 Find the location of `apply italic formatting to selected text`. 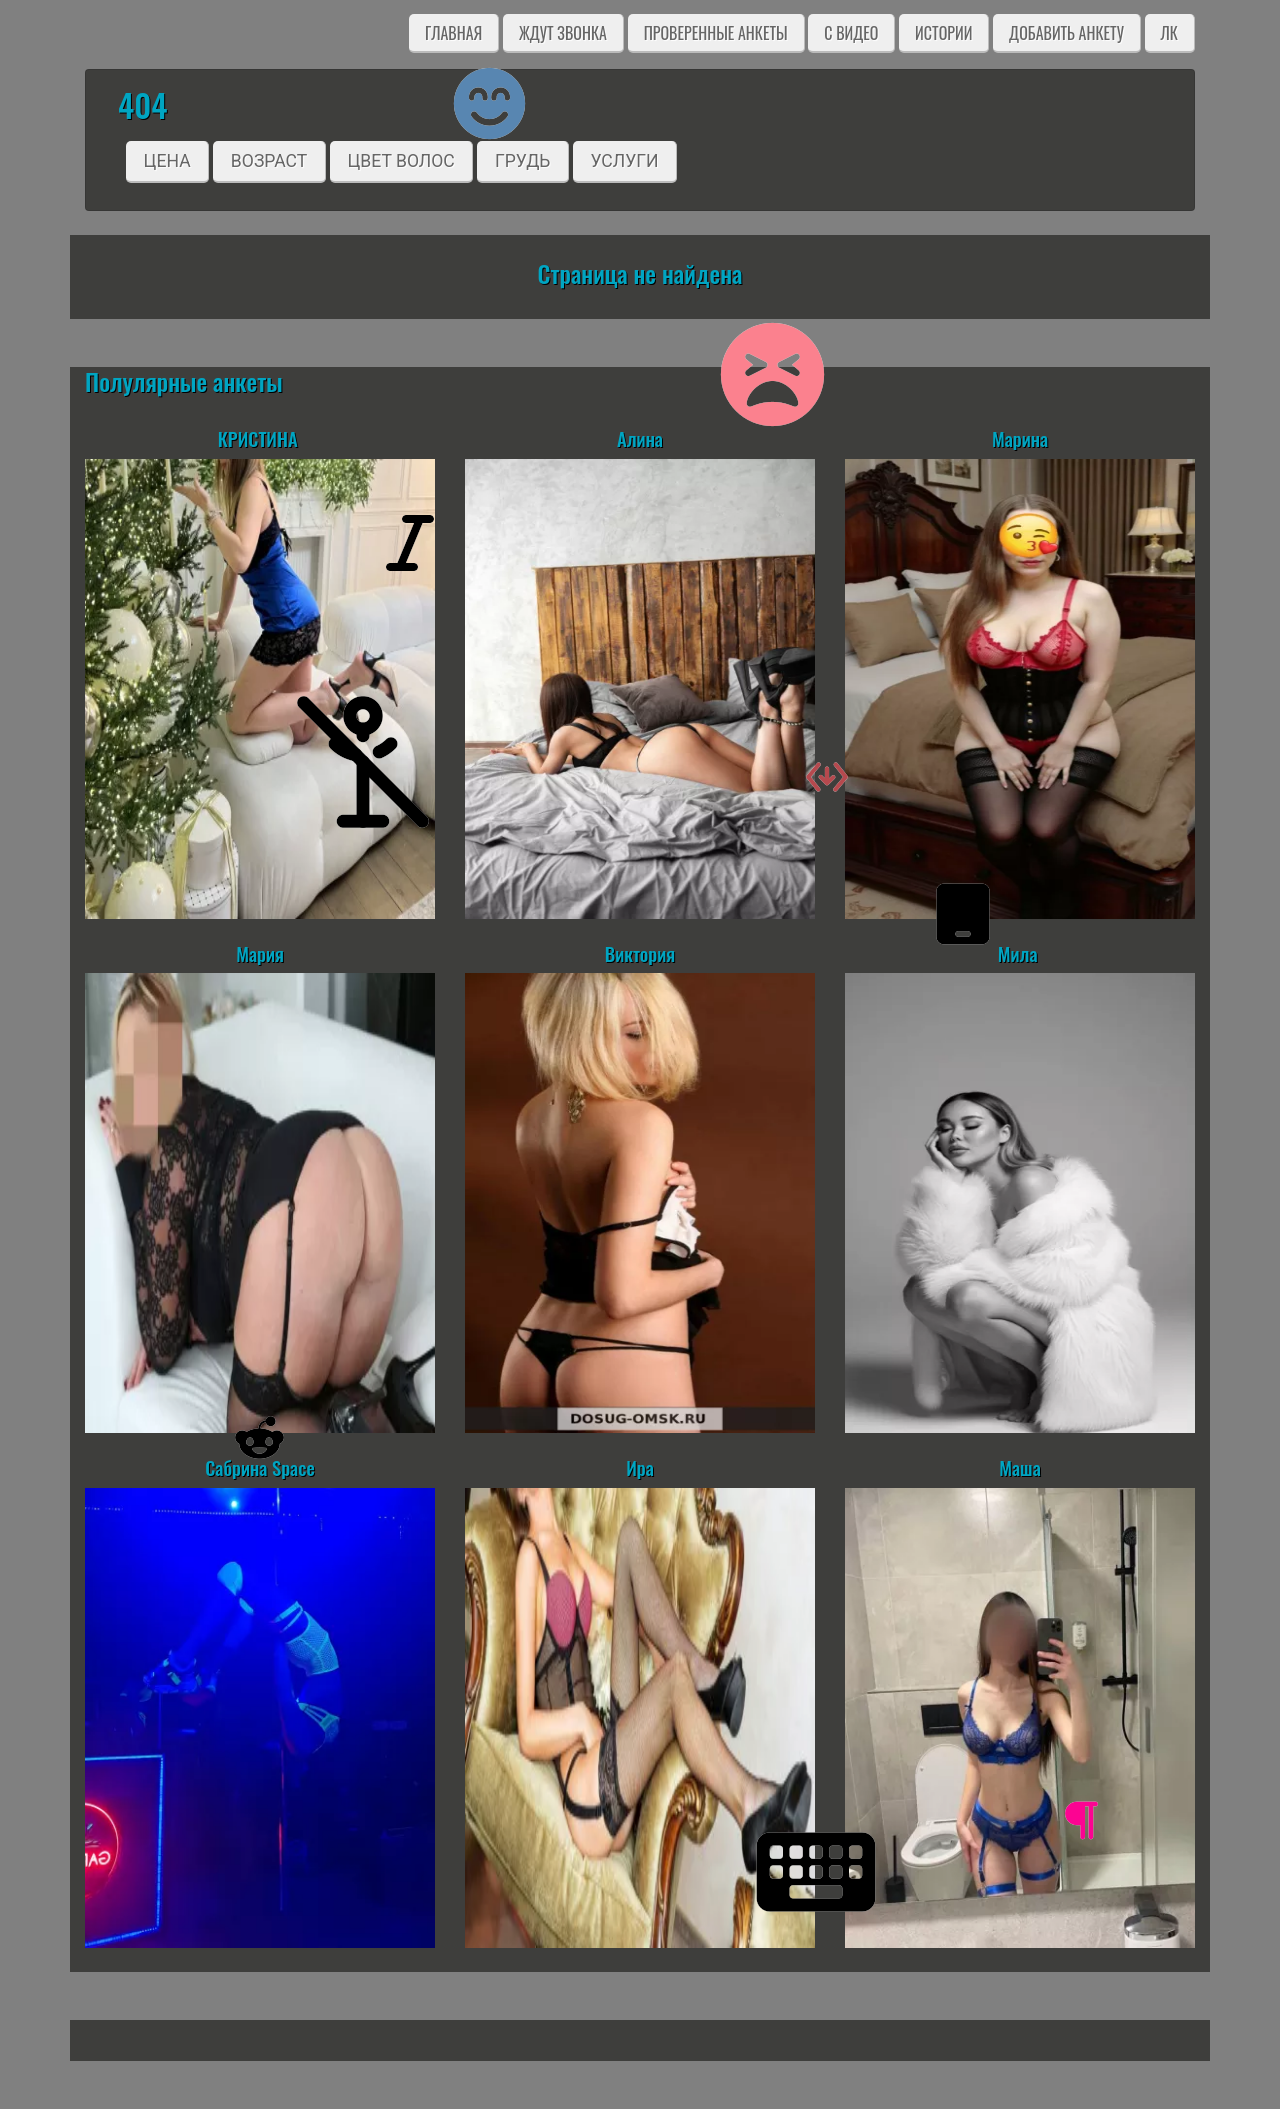

apply italic formatting to selected text is located at coordinates (410, 543).